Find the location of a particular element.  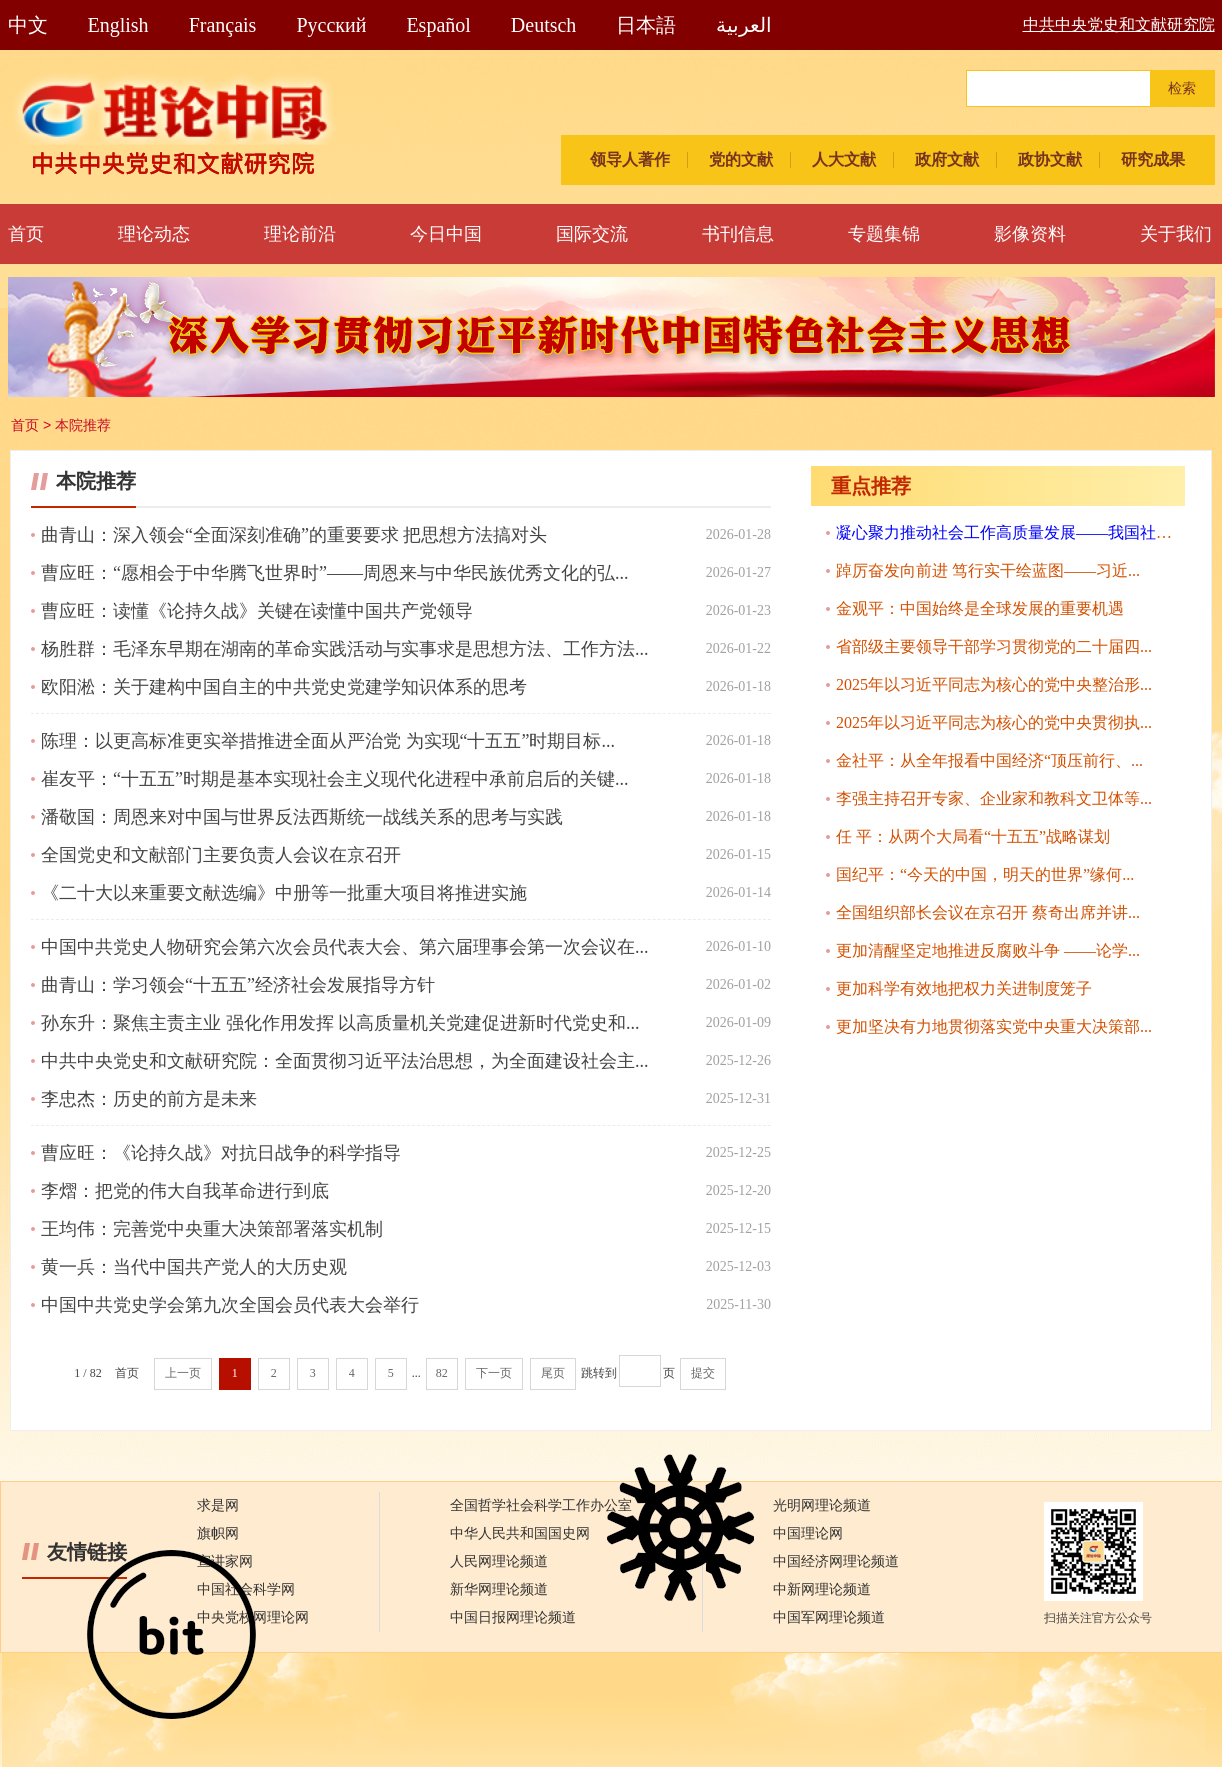

knex.js database query builder is located at coordinates (680, 1527).